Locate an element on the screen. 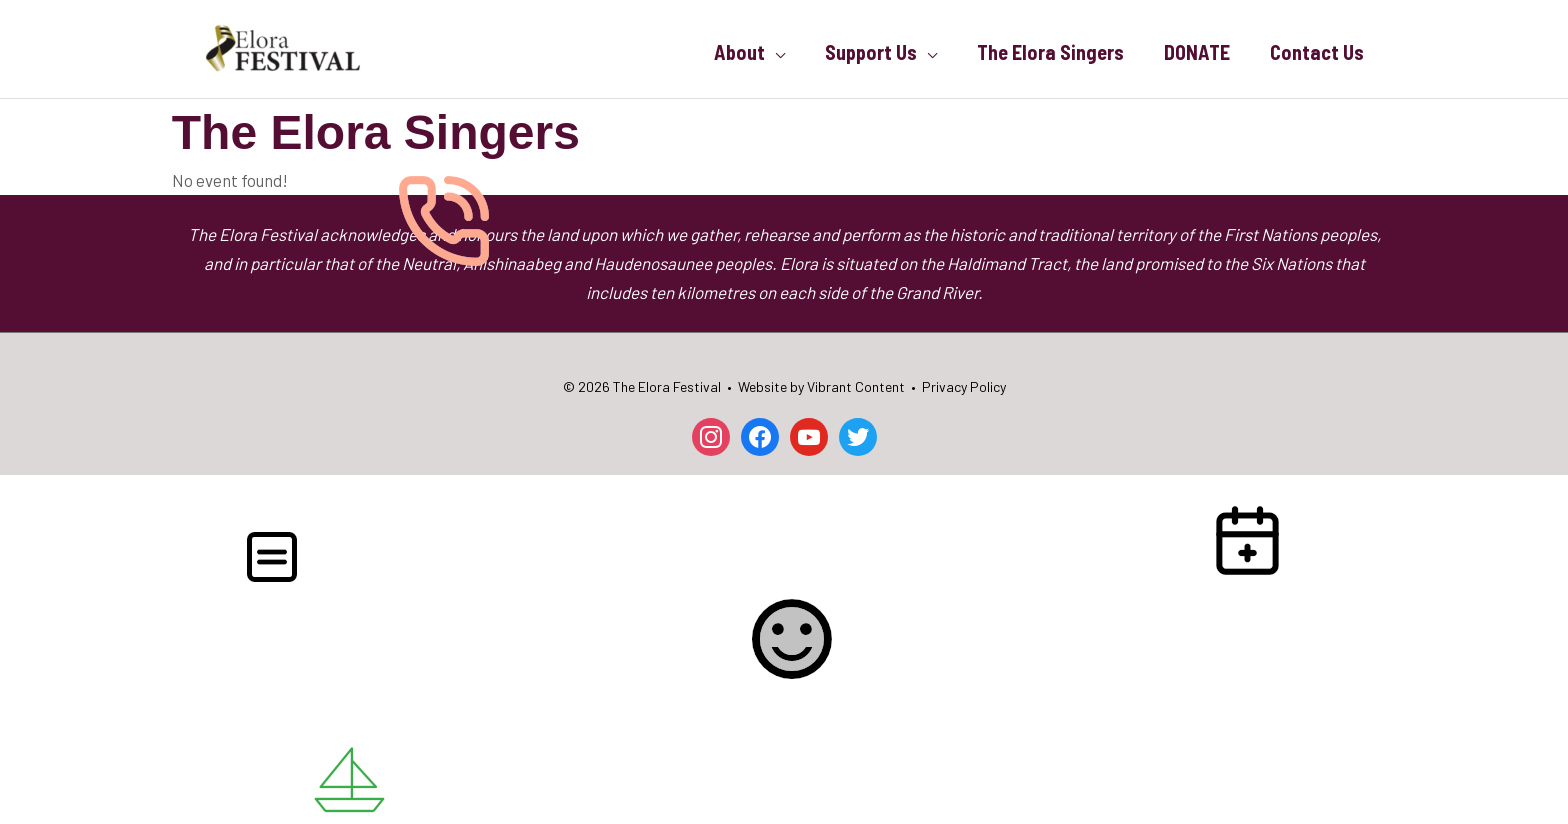 This screenshot has height=824, width=1568. indicates equality or comparison function is located at coordinates (272, 557).